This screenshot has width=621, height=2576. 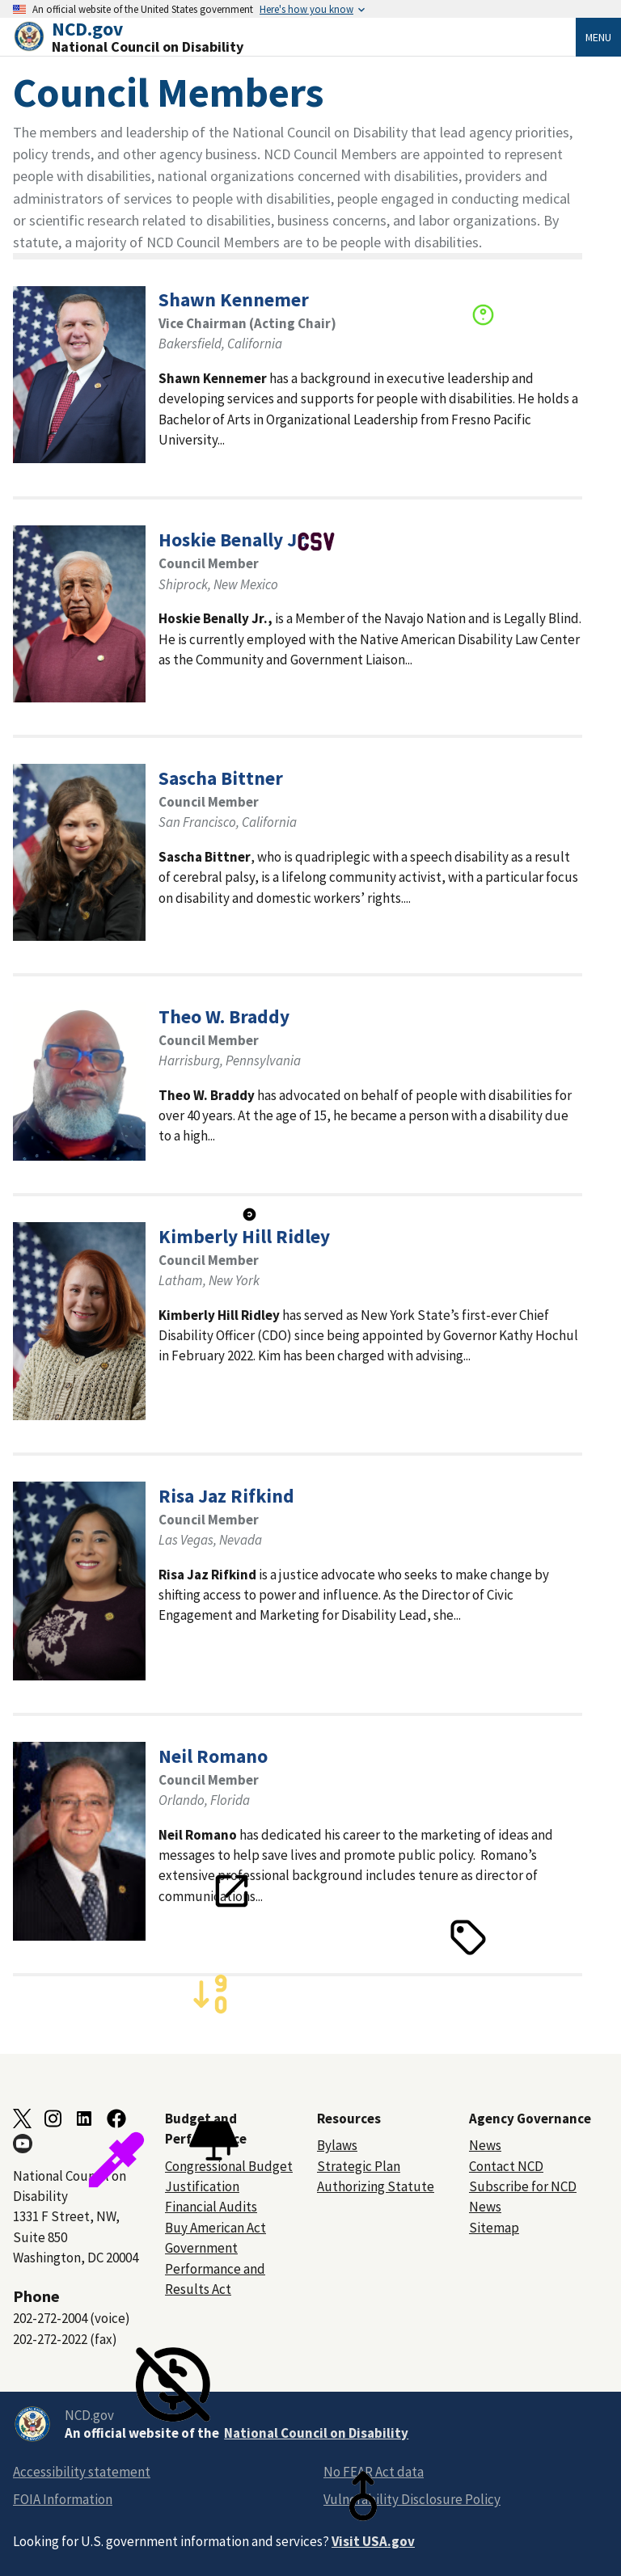 I want to click on export data as a CSV file, so click(x=316, y=542).